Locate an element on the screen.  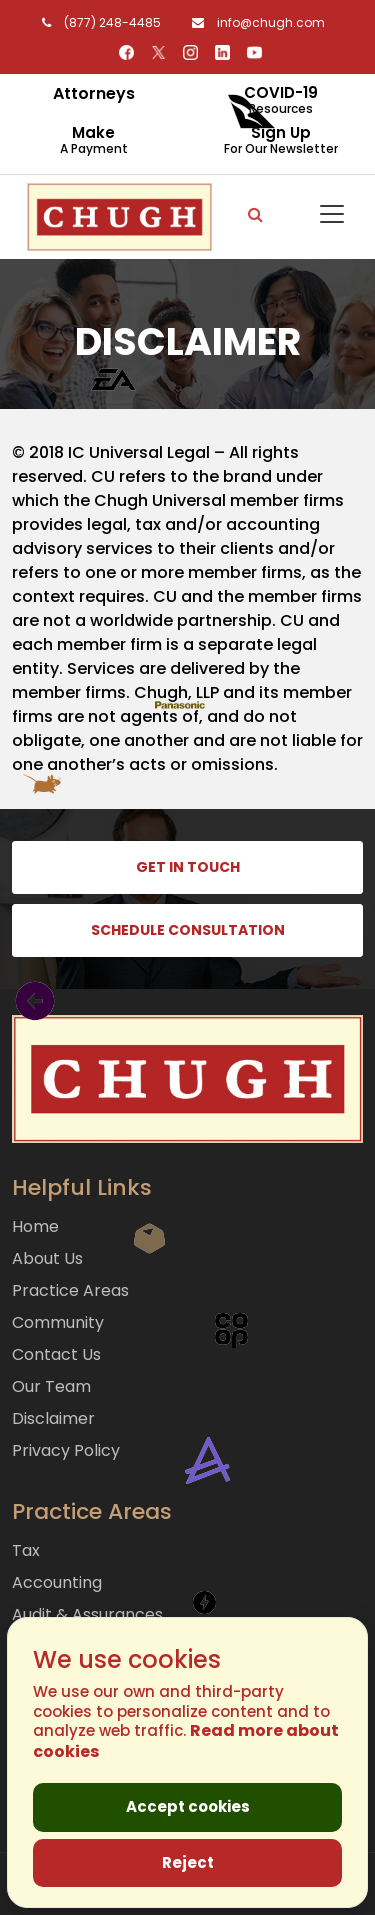
co-op brand logo is located at coordinates (231, 1330).